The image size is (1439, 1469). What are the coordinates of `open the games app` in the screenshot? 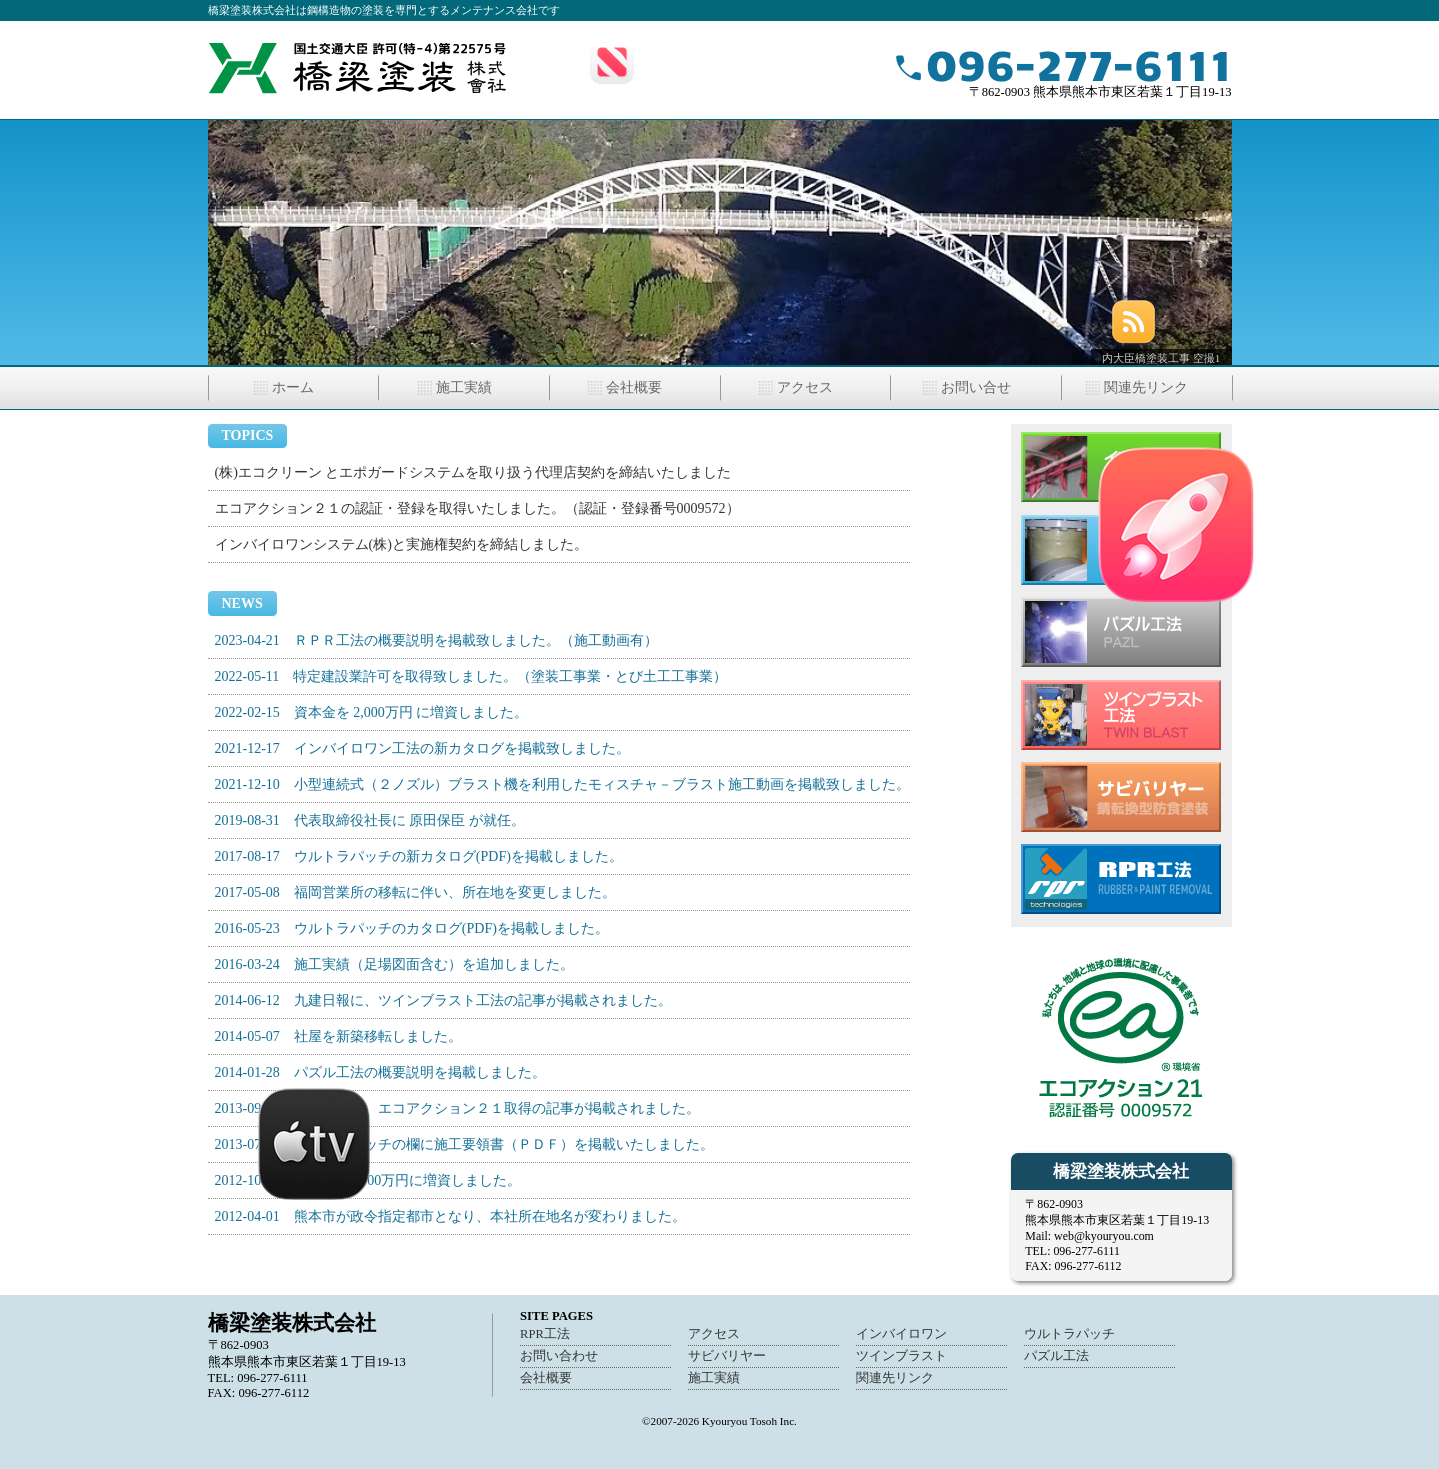 It's located at (1176, 525).